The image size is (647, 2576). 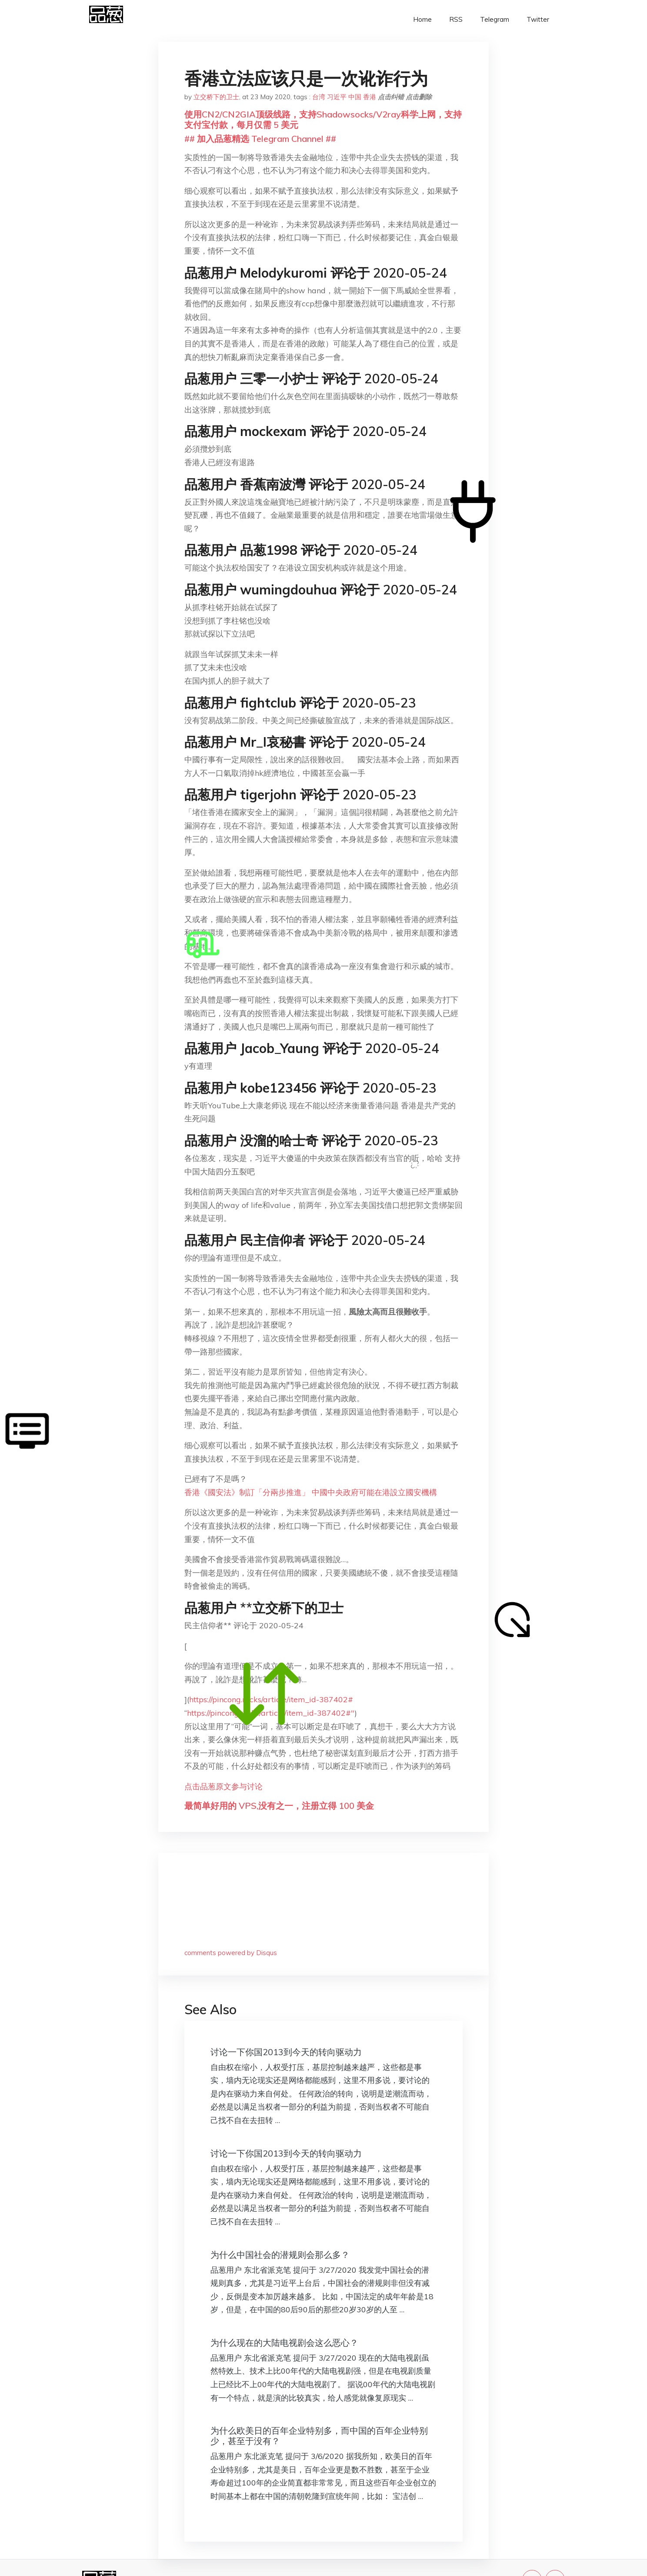 I want to click on expand content to bottom-right, so click(x=512, y=1620).